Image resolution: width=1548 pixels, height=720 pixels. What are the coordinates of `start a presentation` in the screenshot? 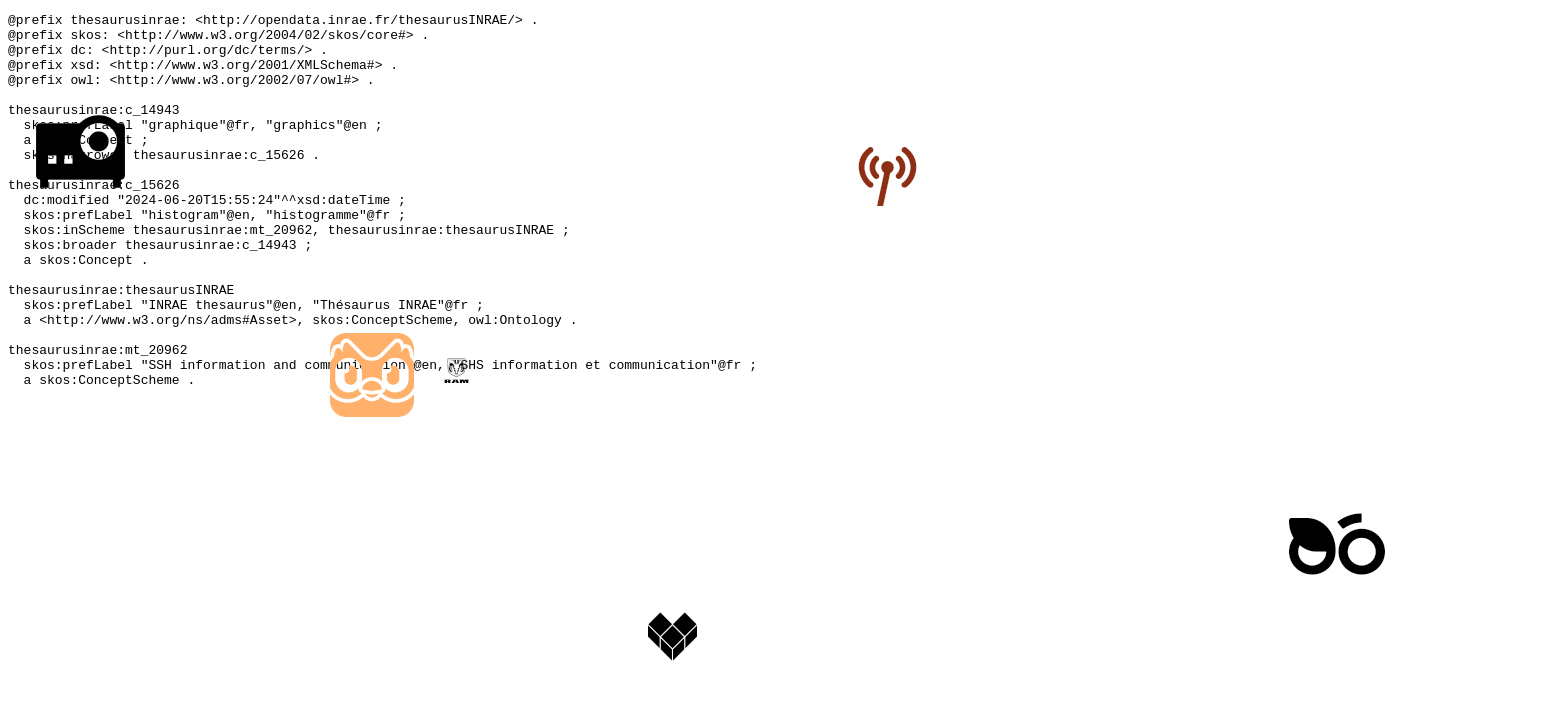 It's located at (80, 151).